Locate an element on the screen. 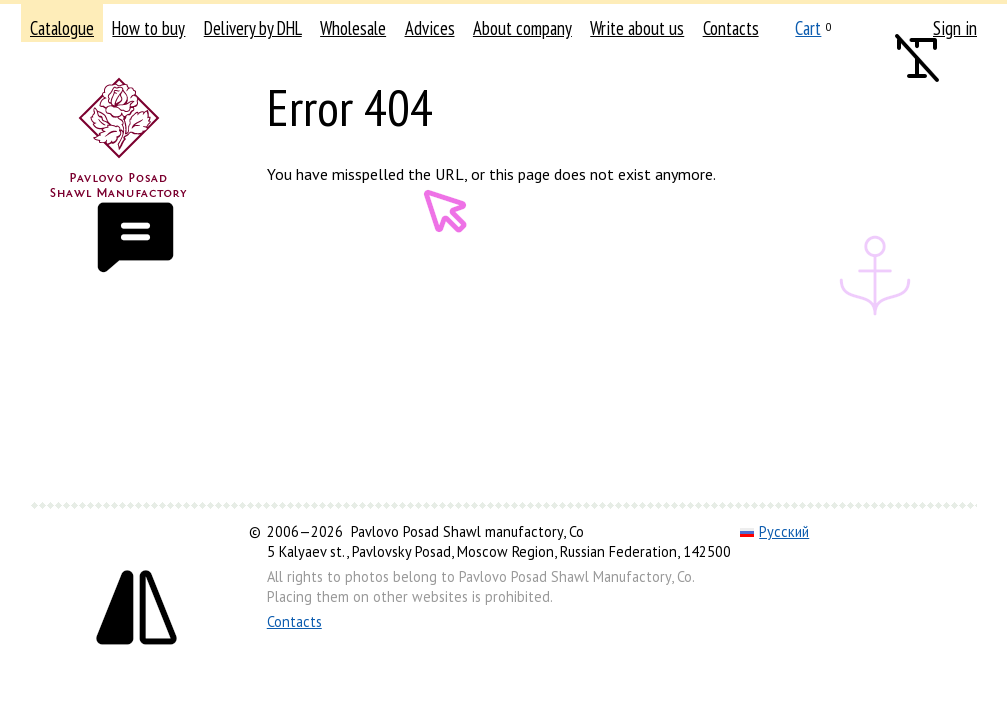  flip image horizontally is located at coordinates (136, 610).